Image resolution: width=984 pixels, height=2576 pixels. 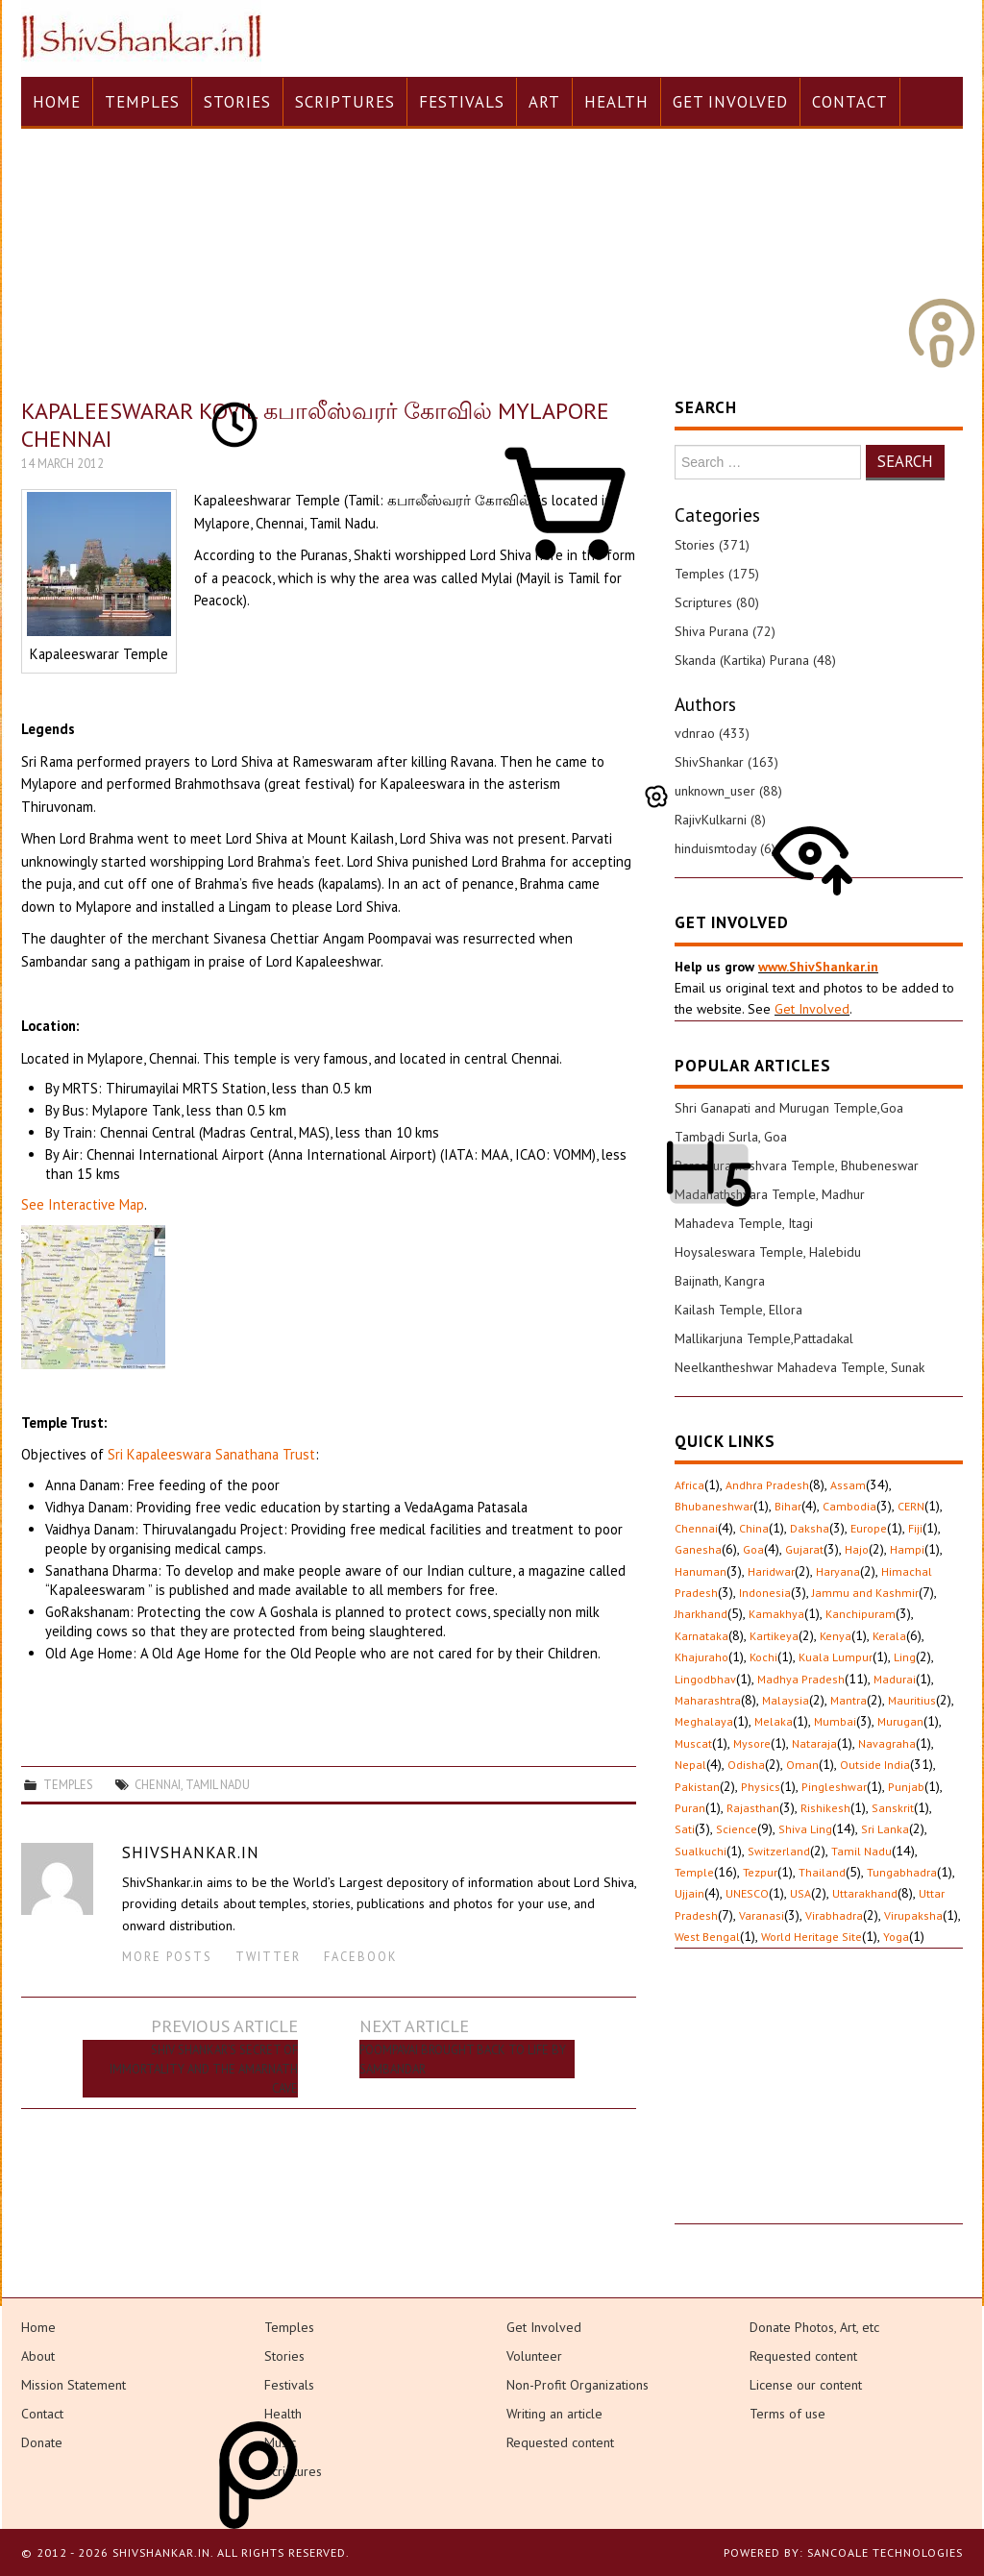 I want to click on access breakfast or brunch recipes, so click(x=656, y=797).